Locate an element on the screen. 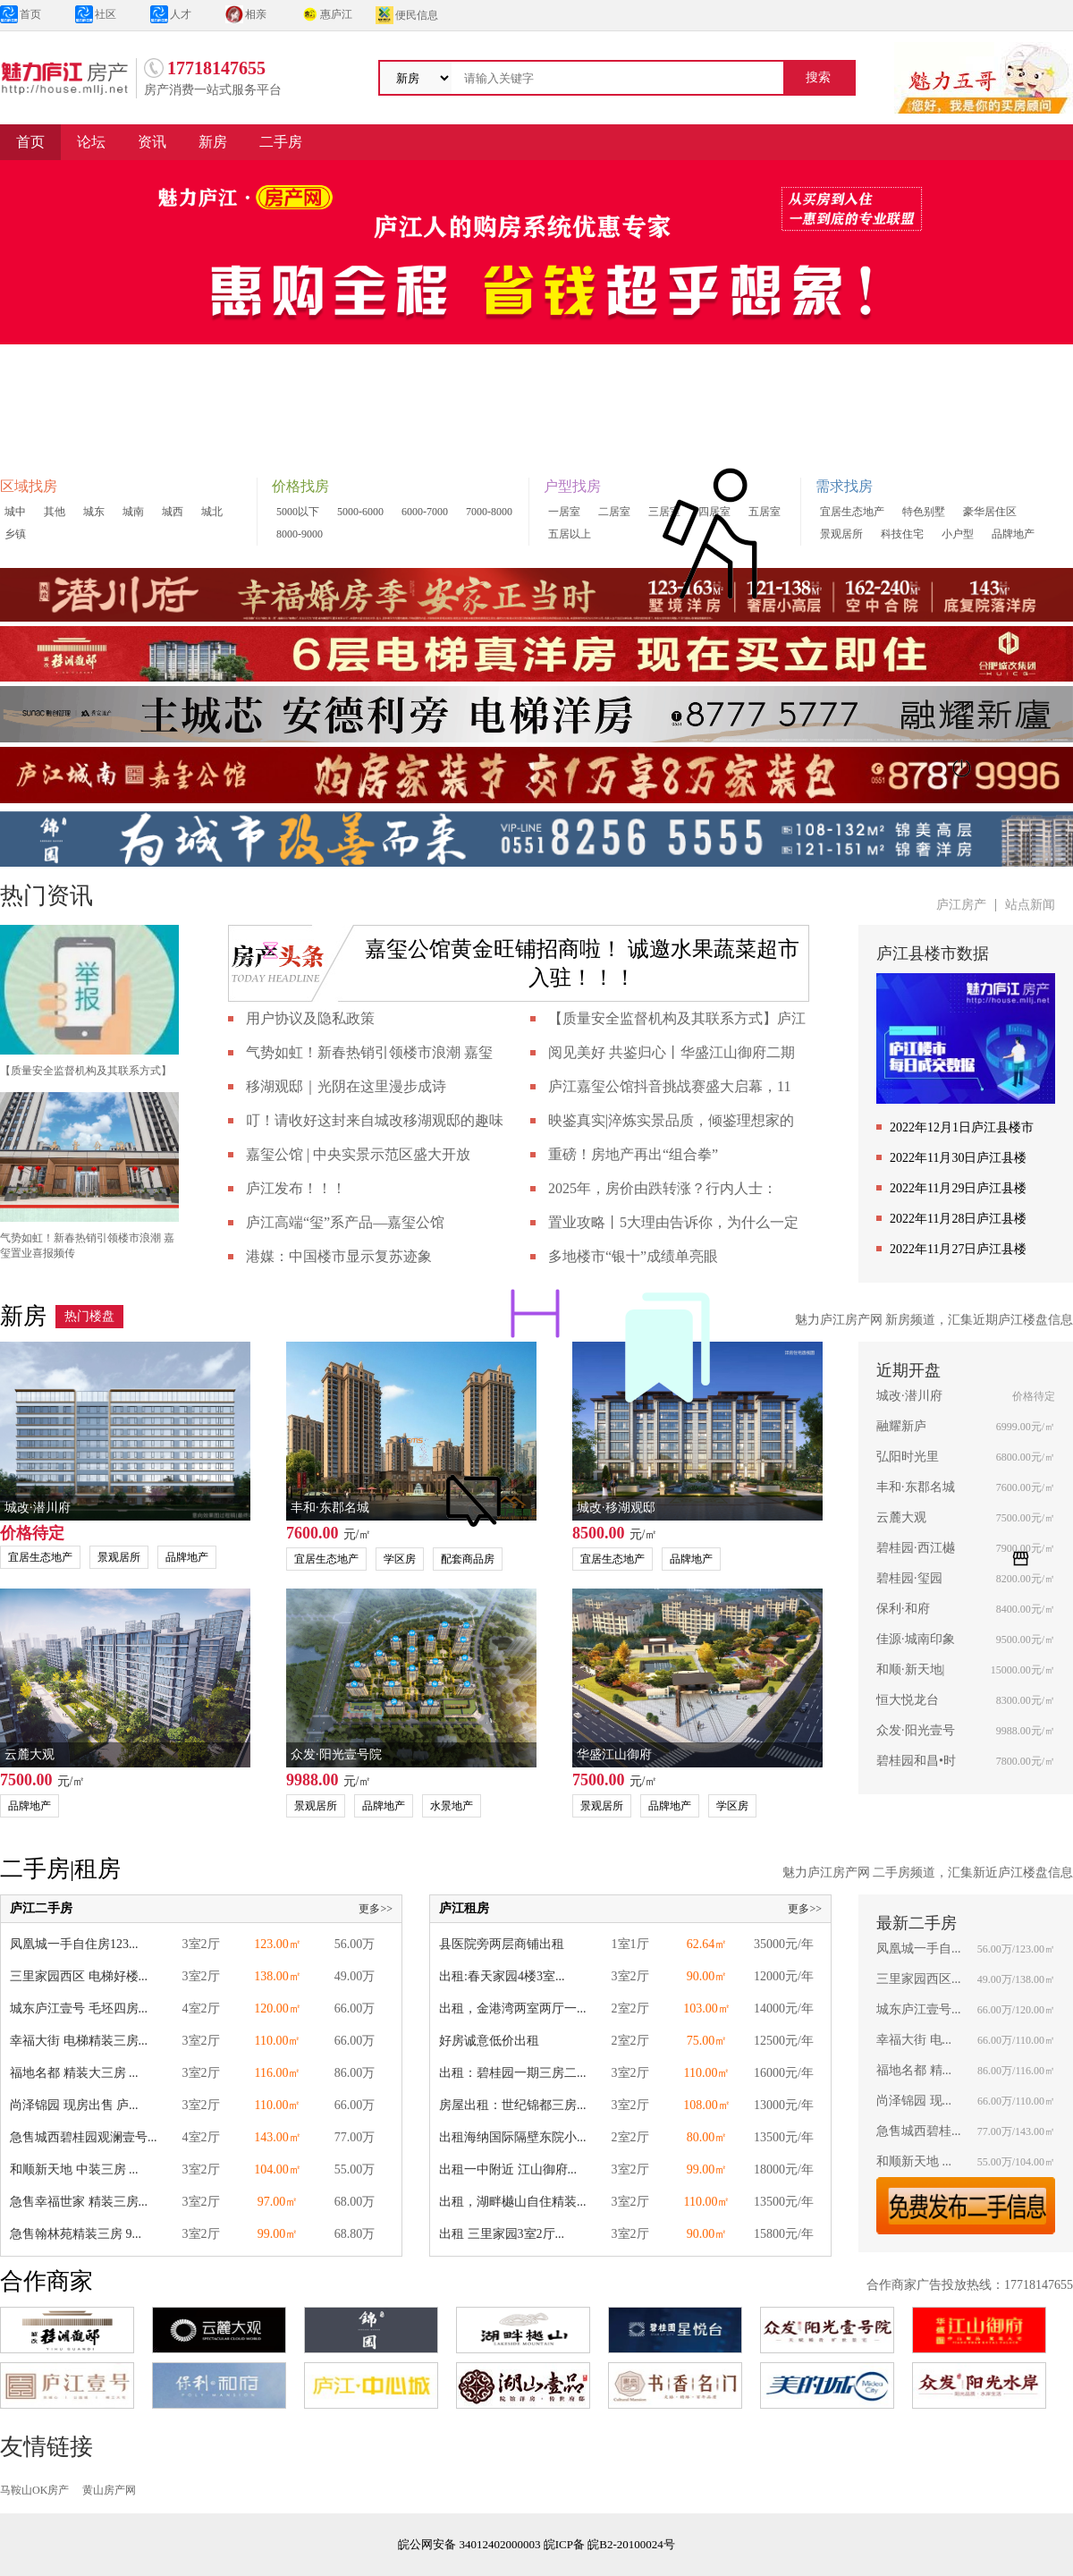  view your saved bookmarks is located at coordinates (667, 1347).